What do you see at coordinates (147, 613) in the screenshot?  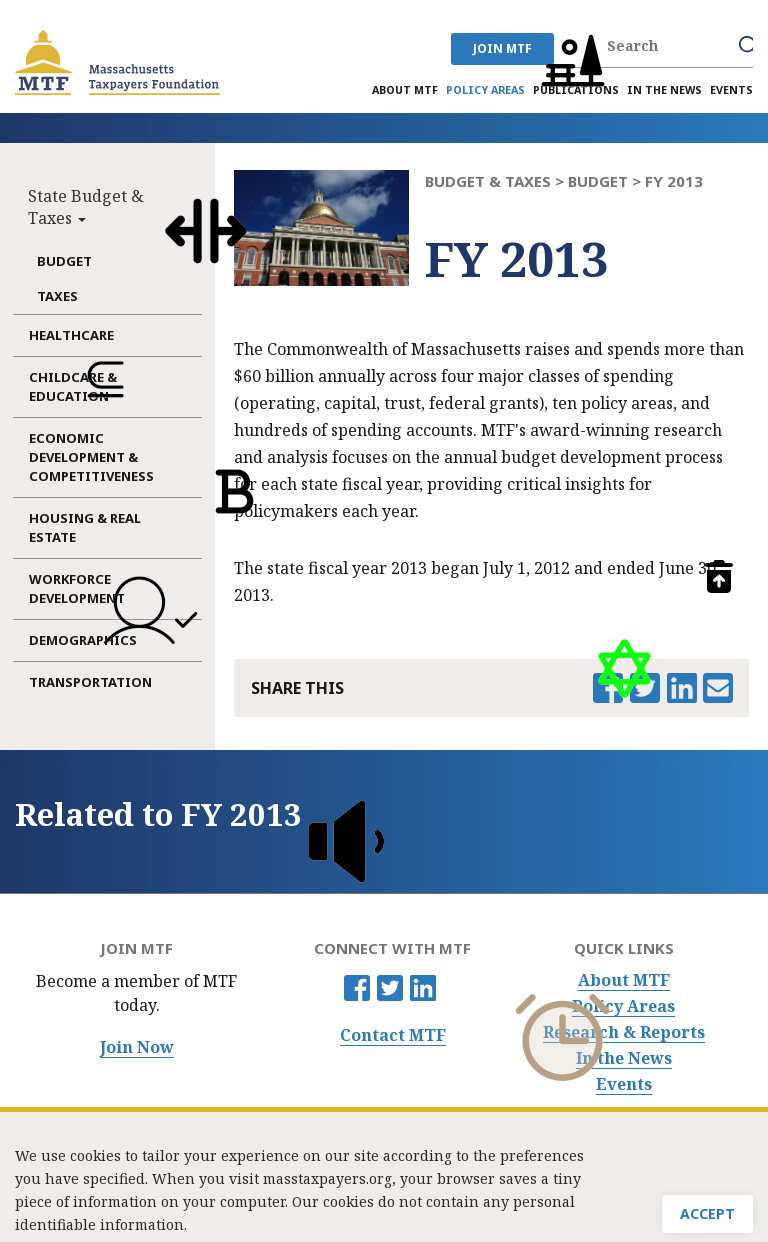 I see `user verified or confirmed` at bounding box center [147, 613].